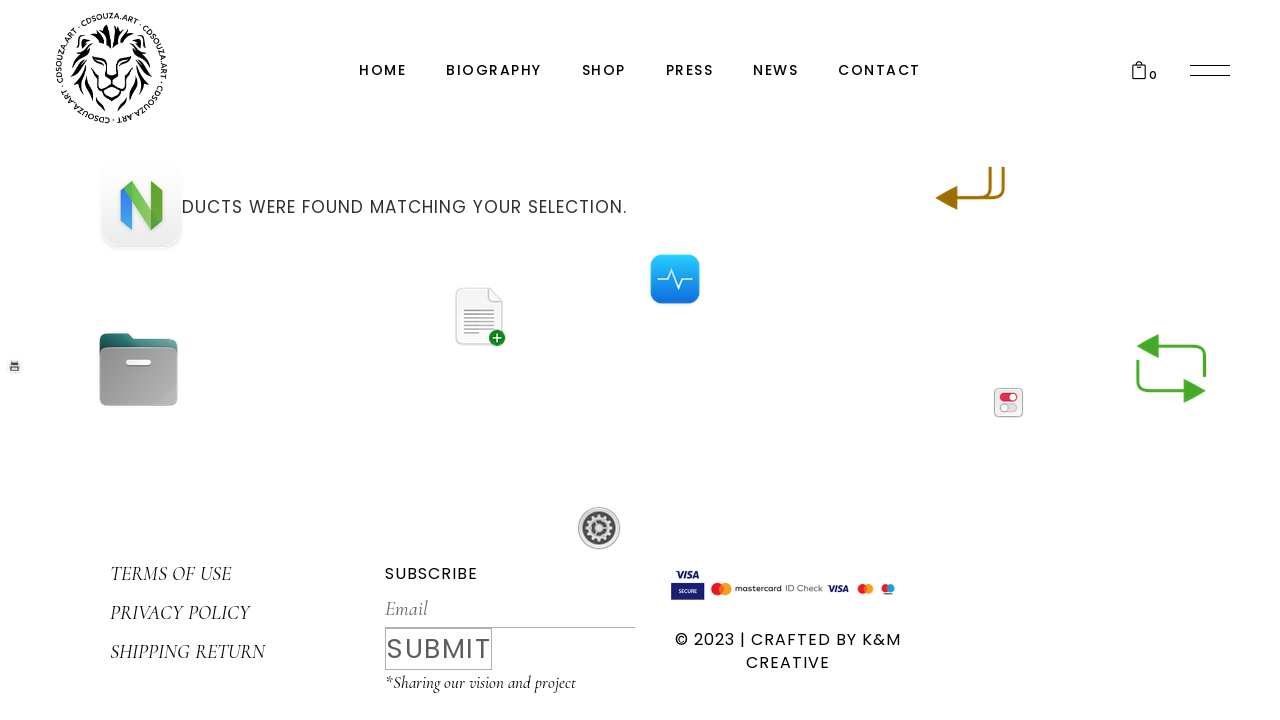 The height and width of the screenshot is (720, 1280). What do you see at coordinates (1172, 368) in the screenshot?
I see `sync or refresh mail inbox` at bounding box center [1172, 368].